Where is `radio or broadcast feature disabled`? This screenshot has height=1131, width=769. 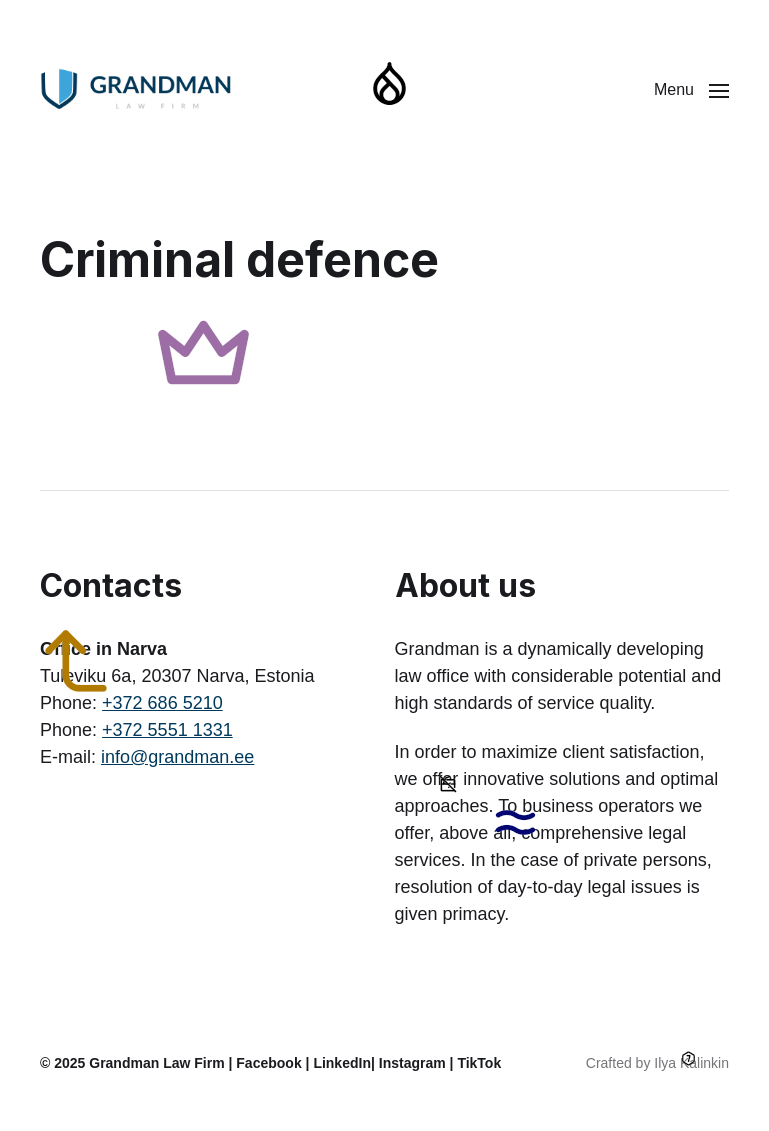 radio or broadcast feature disabled is located at coordinates (448, 784).